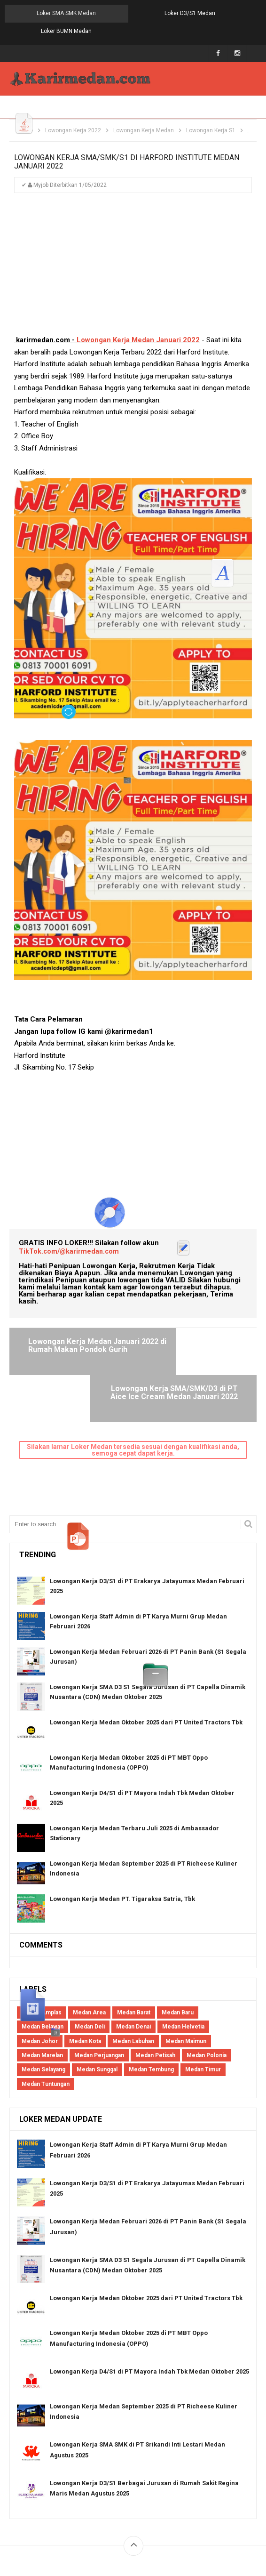 The image size is (266, 2576). I want to click on open templates folder, so click(55, 2032).